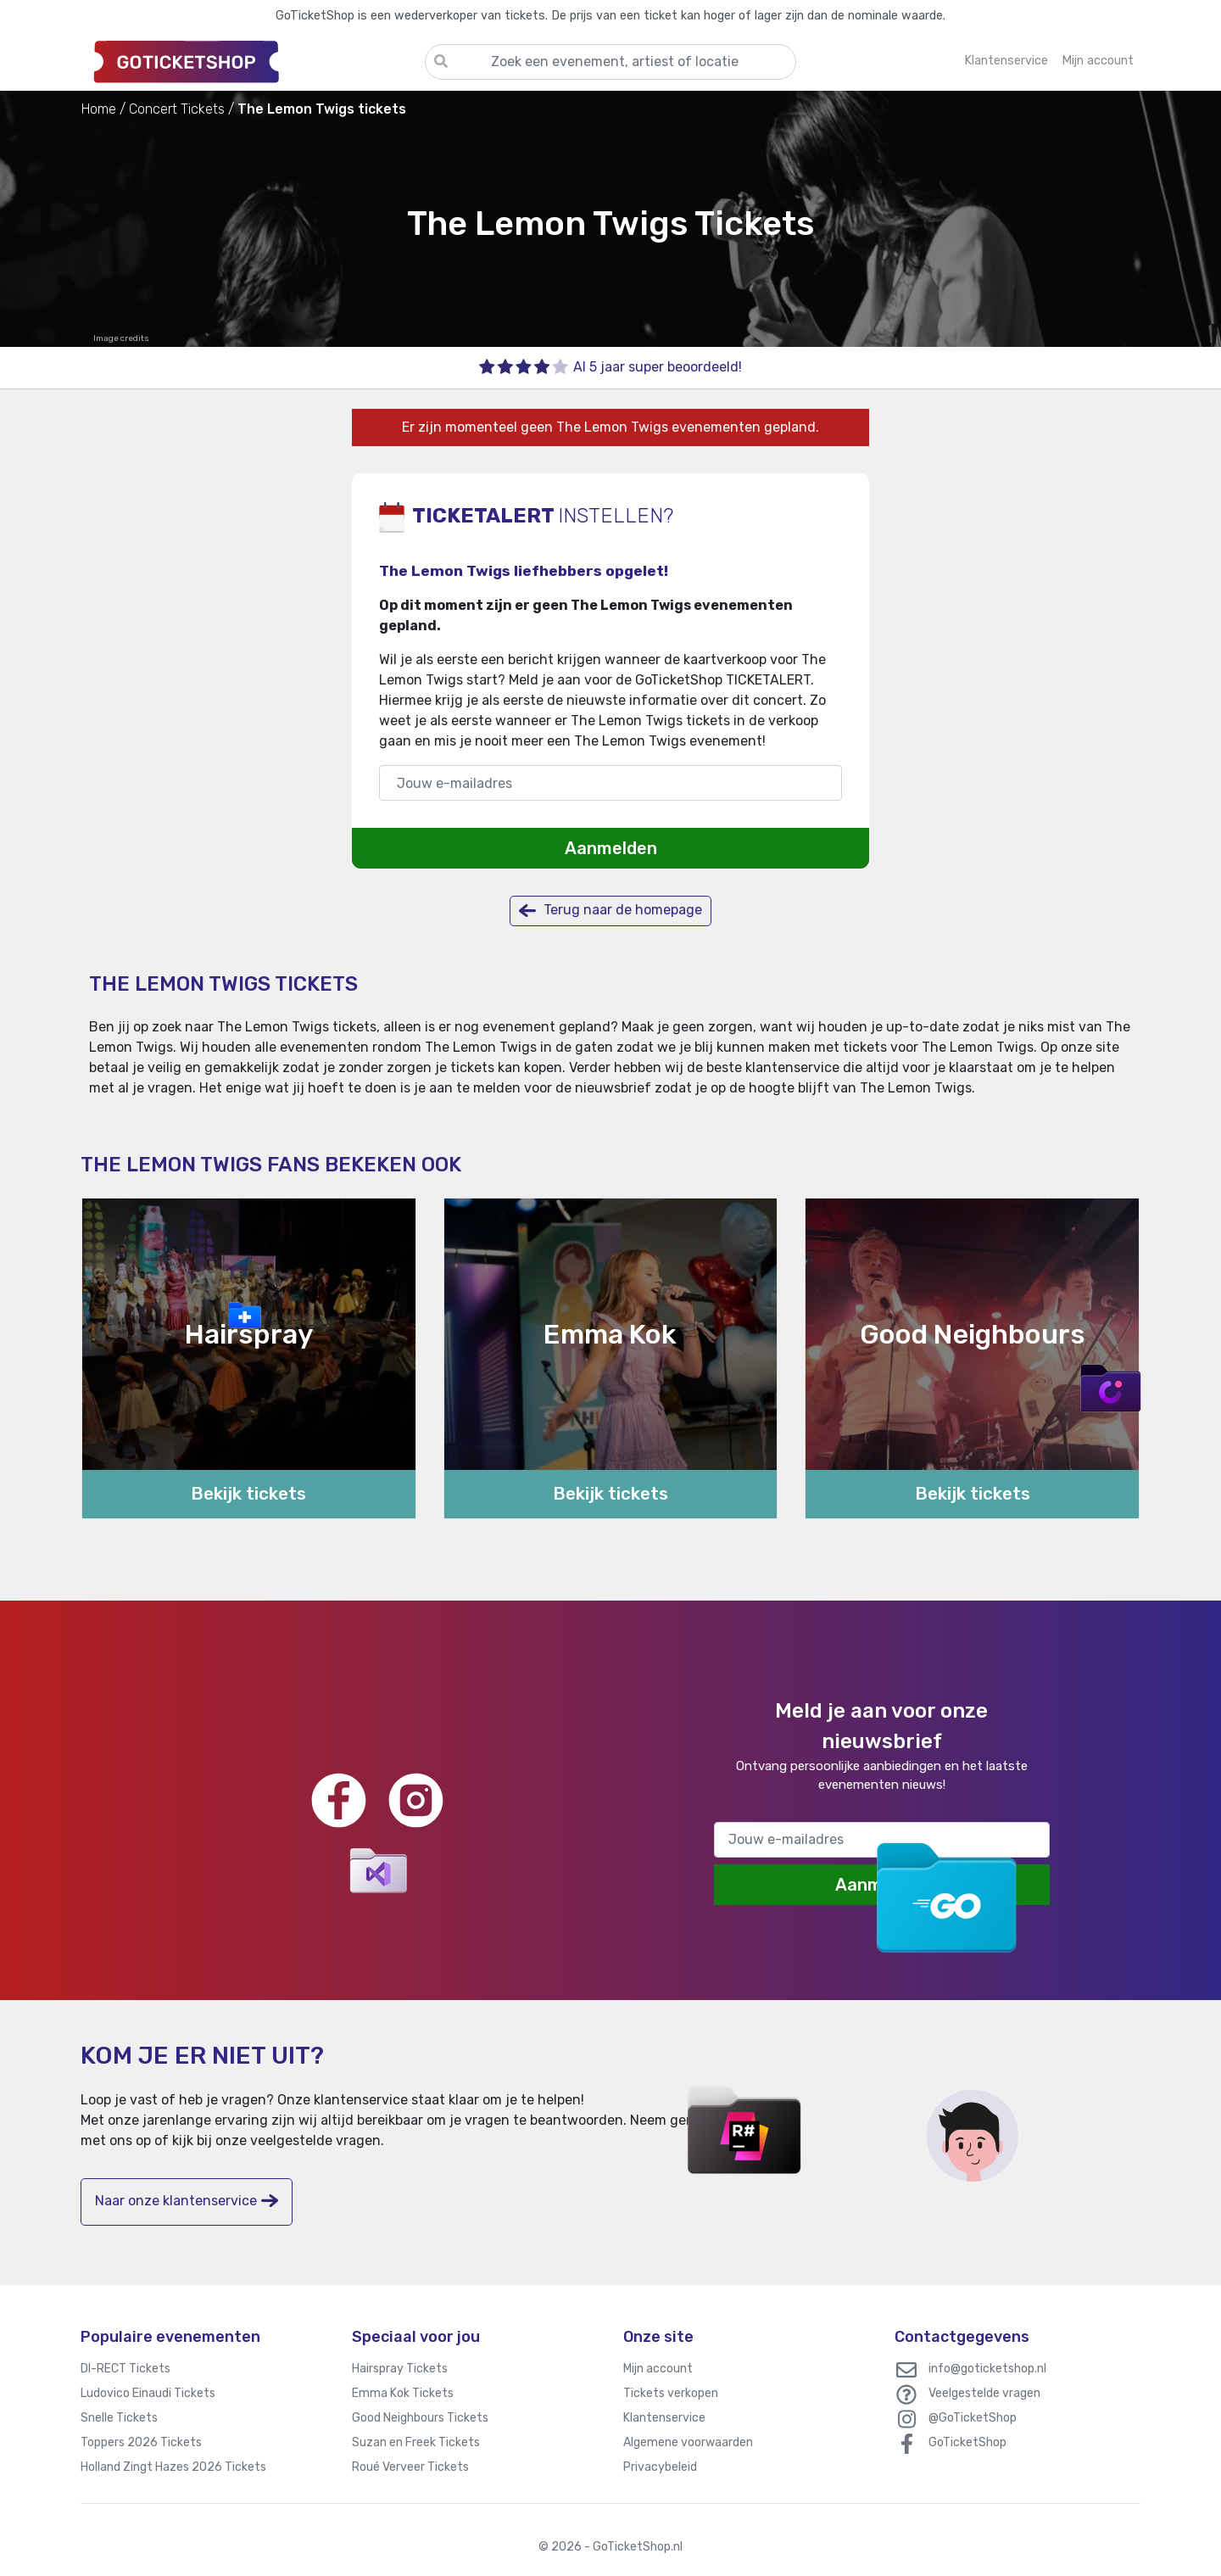 This screenshot has height=2576, width=1221. I want to click on open folder containing Go language projects, so click(945, 1901).